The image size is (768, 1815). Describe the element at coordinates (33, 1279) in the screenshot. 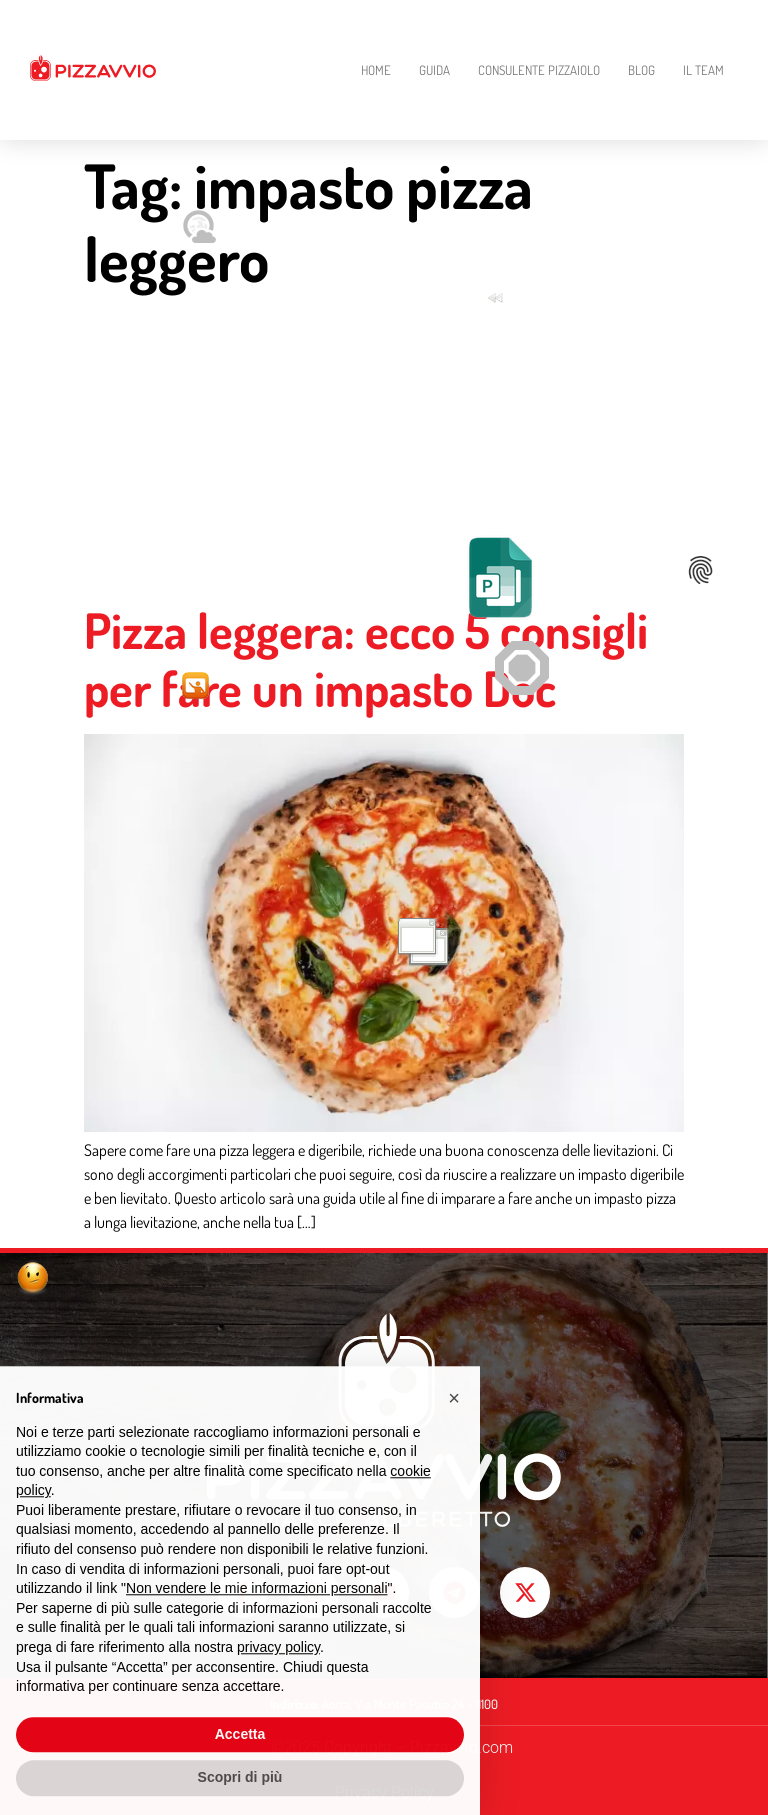

I see `express a smug or sarcastic reaction` at that location.